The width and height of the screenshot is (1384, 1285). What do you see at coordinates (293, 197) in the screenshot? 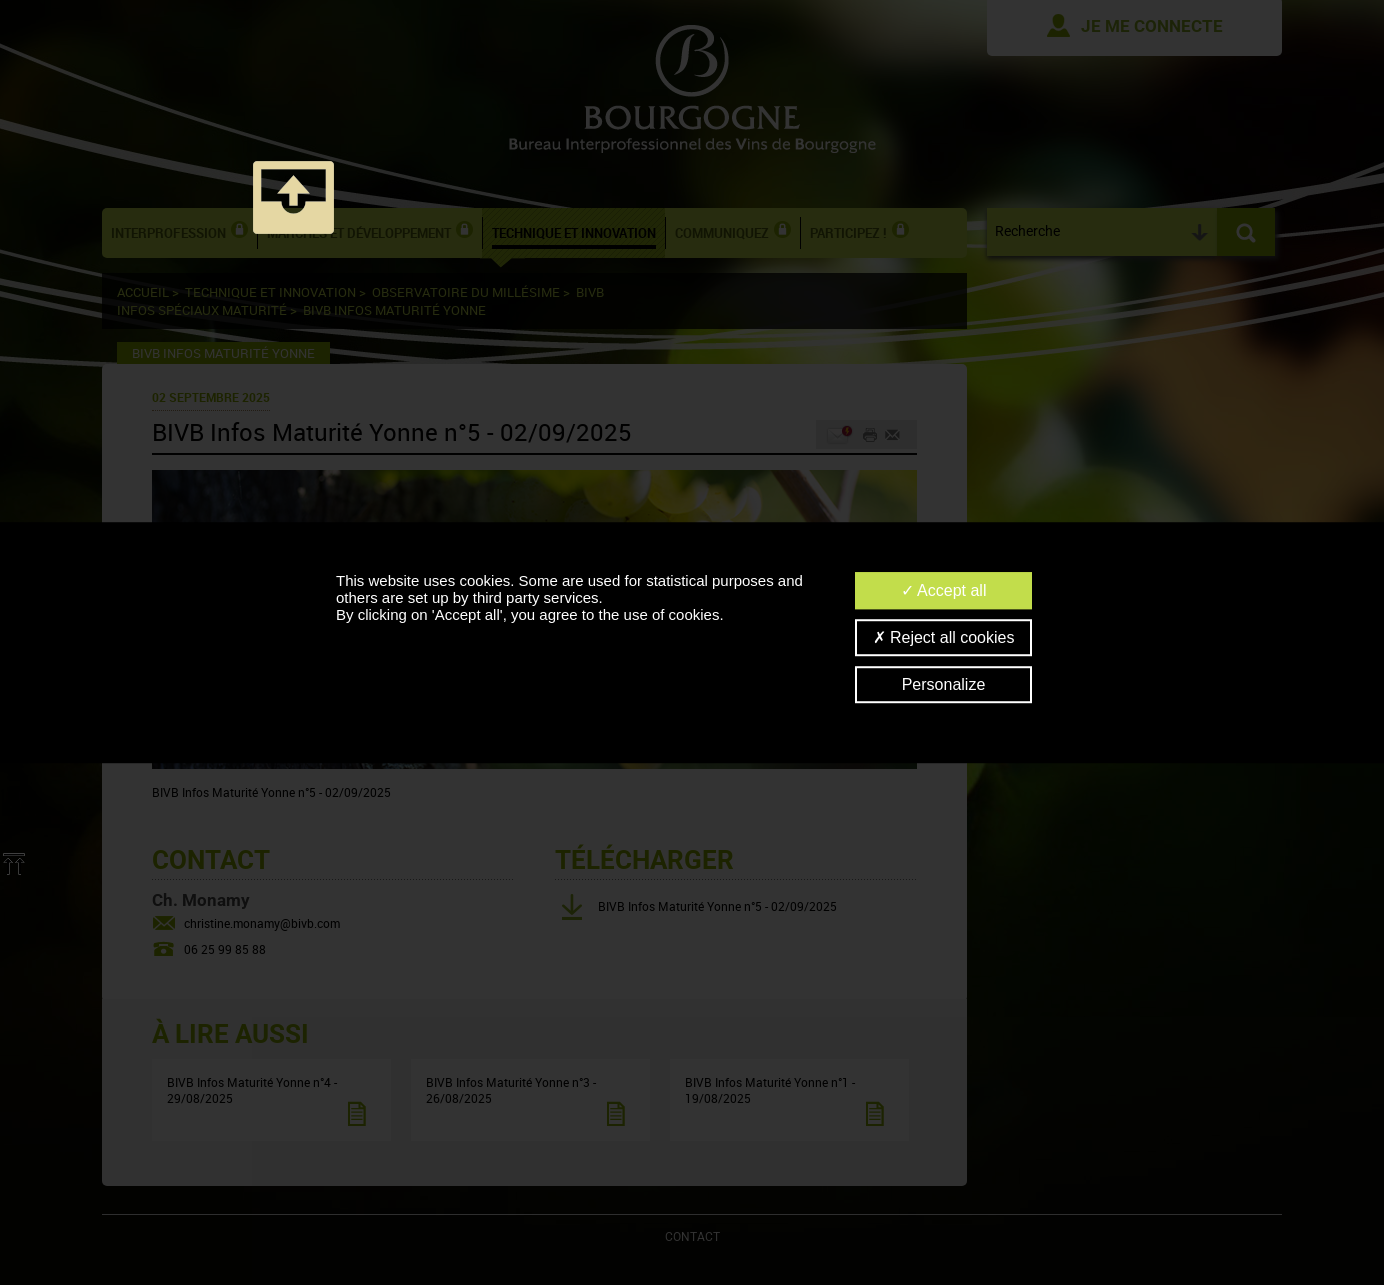
I see `export or upload a file` at bounding box center [293, 197].